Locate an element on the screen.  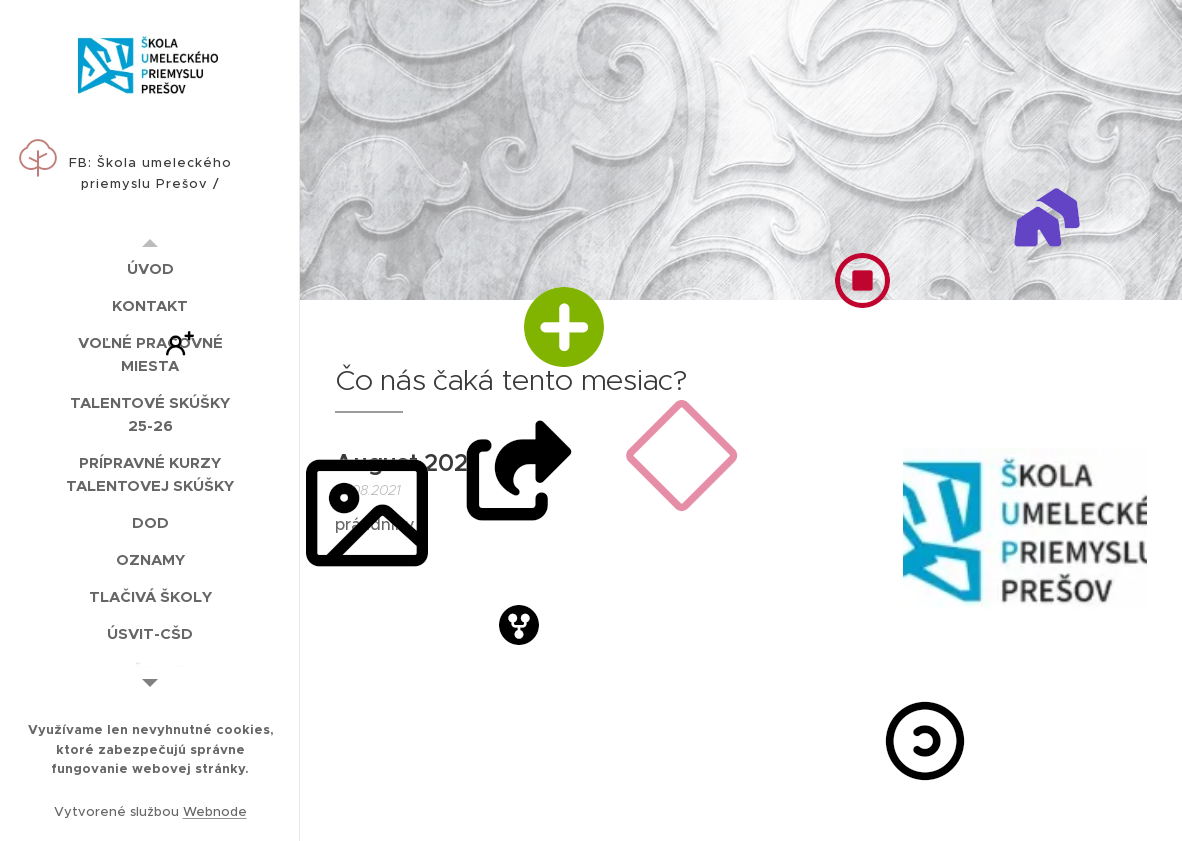
access nature or park-related content is located at coordinates (38, 158).